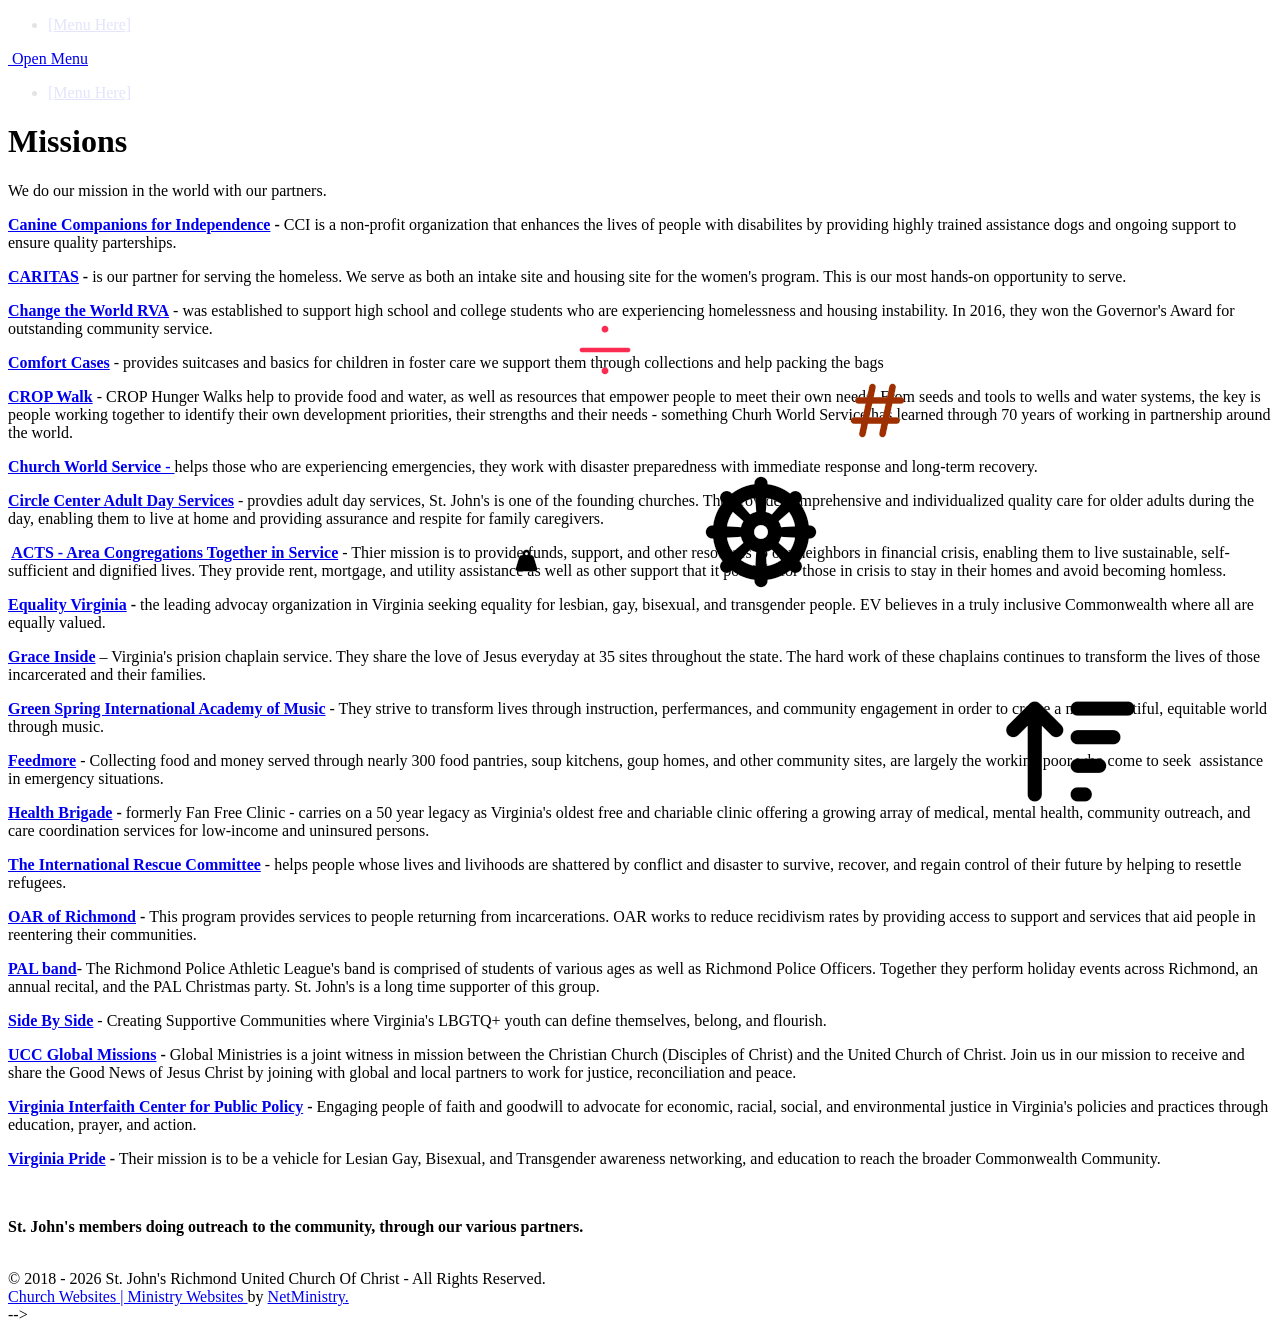 This screenshot has height=1332, width=1280. What do you see at coordinates (526, 560) in the screenshot?
I see `adjust weight or mass settings` at bounding box center [526, 560].